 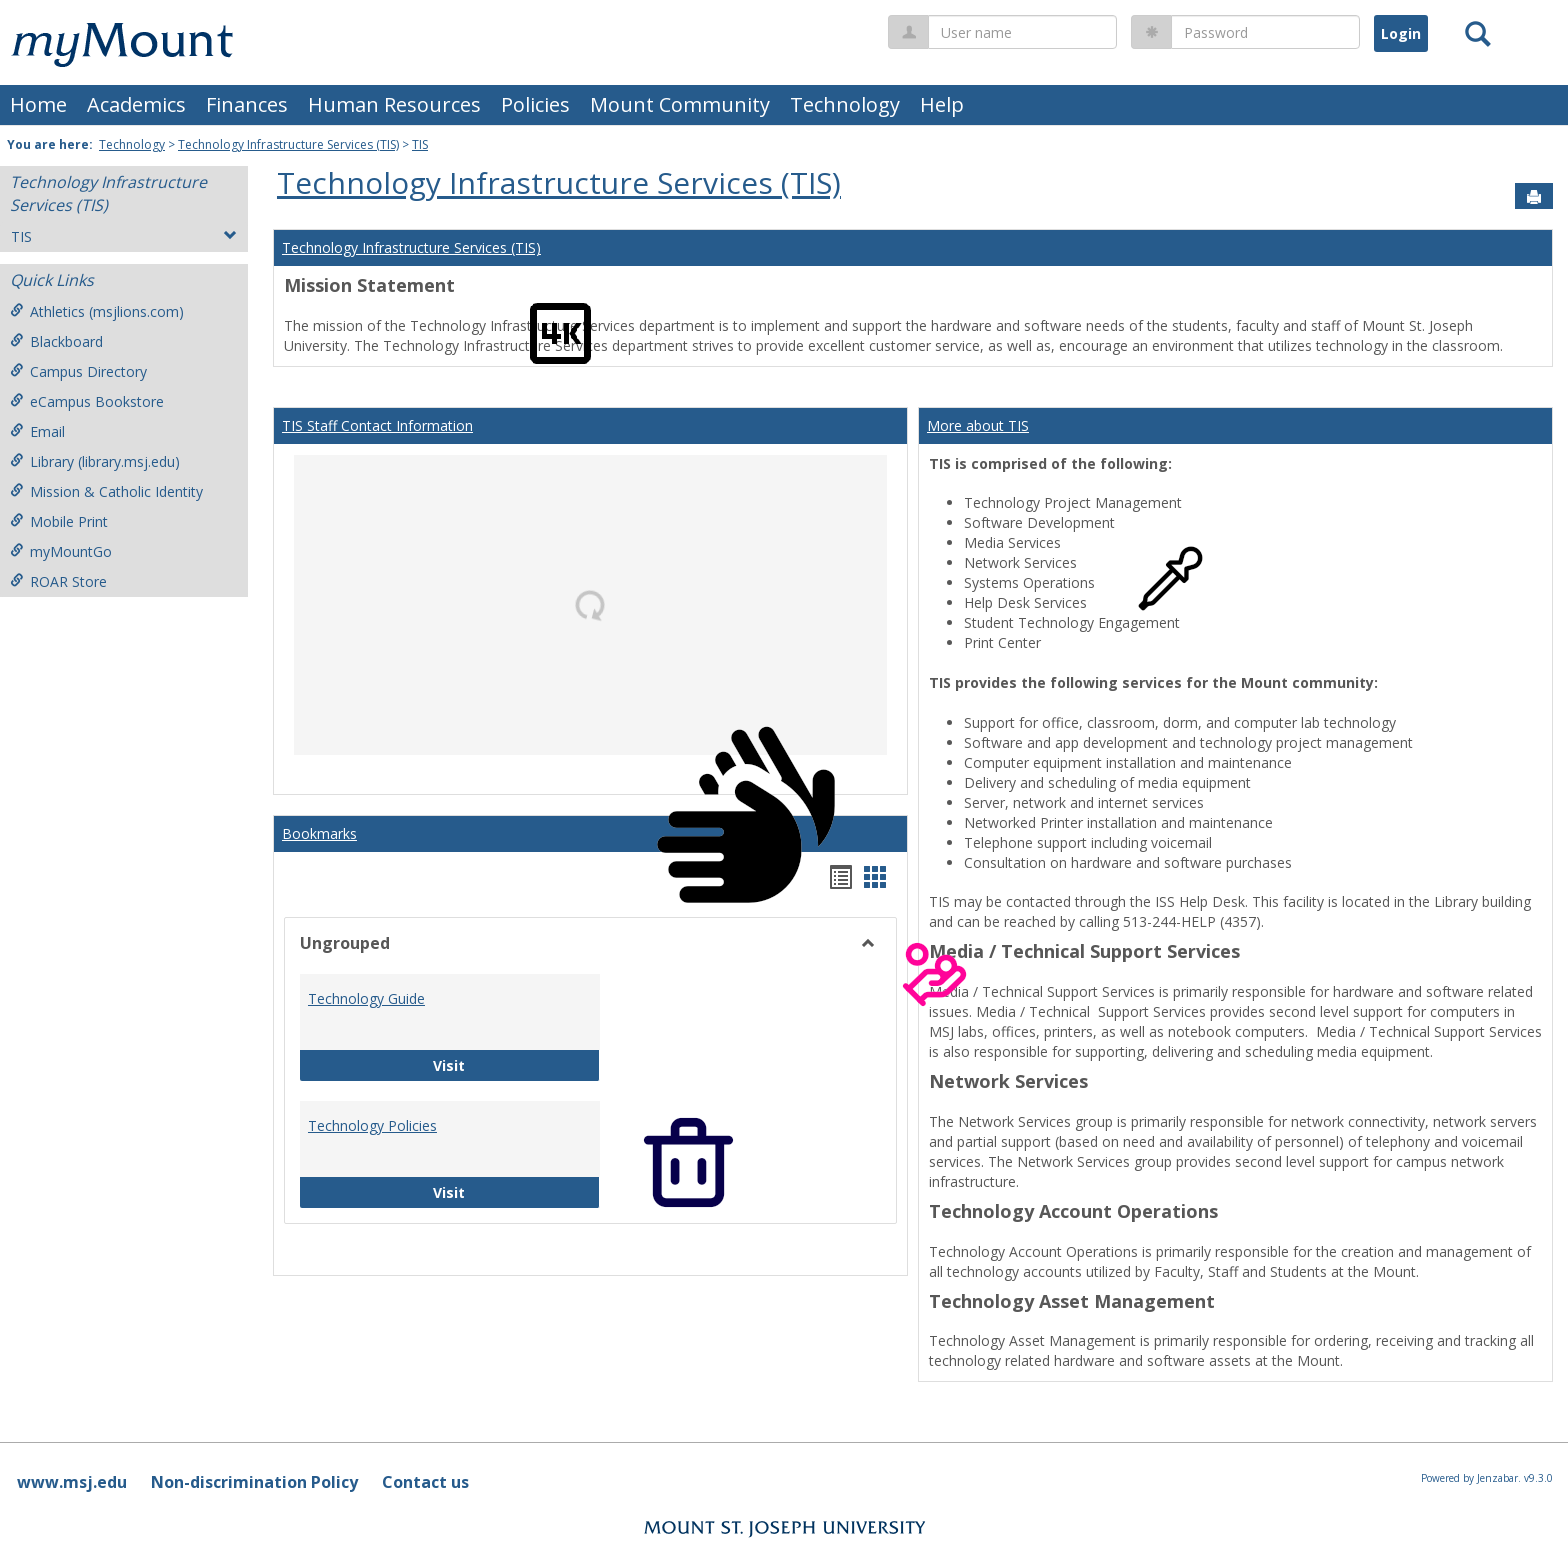 What do you see at coordinates (688, 1162) in the screenshot?
I see `delete selected item` at bounding box center [688, 1162].